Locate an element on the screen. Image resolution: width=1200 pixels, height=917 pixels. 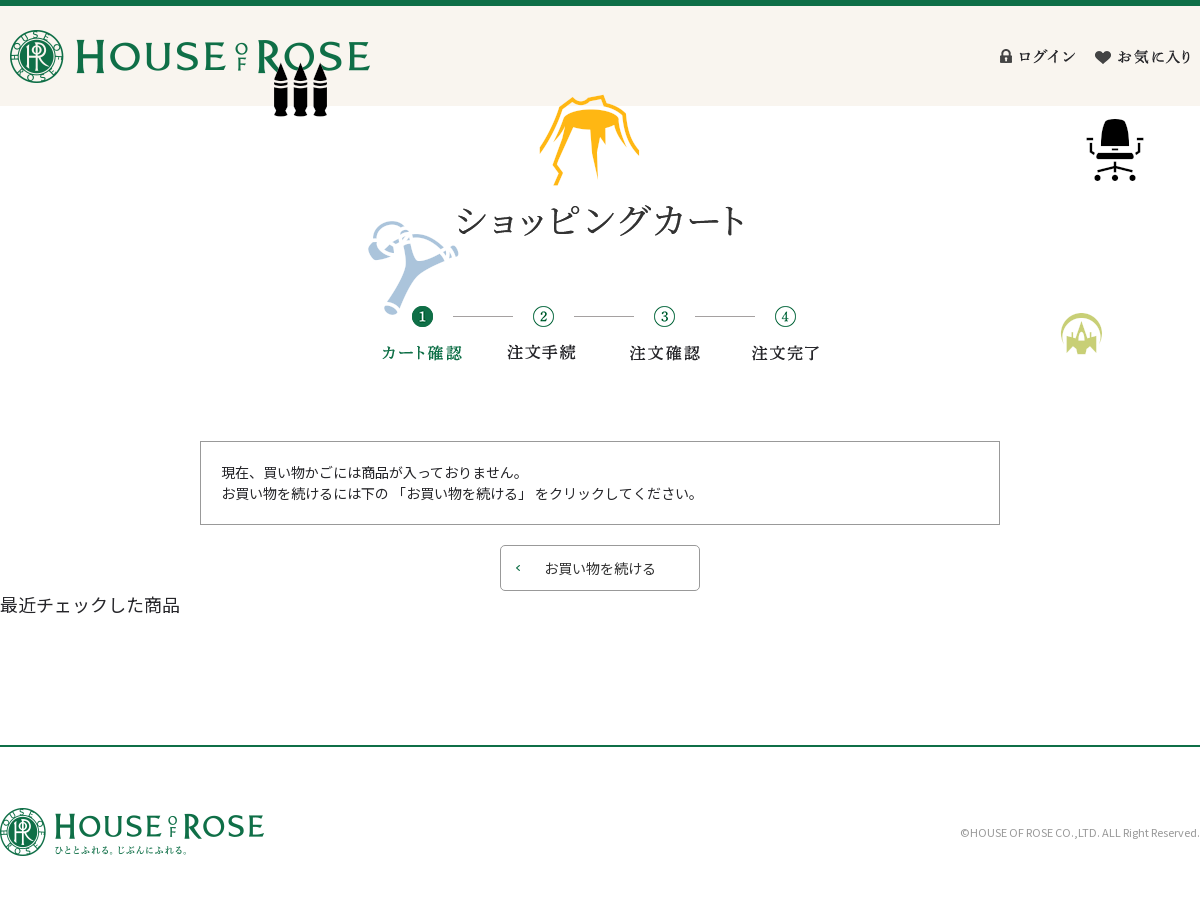
activate forward shield or barrier is located at coordinates (1081, 333).